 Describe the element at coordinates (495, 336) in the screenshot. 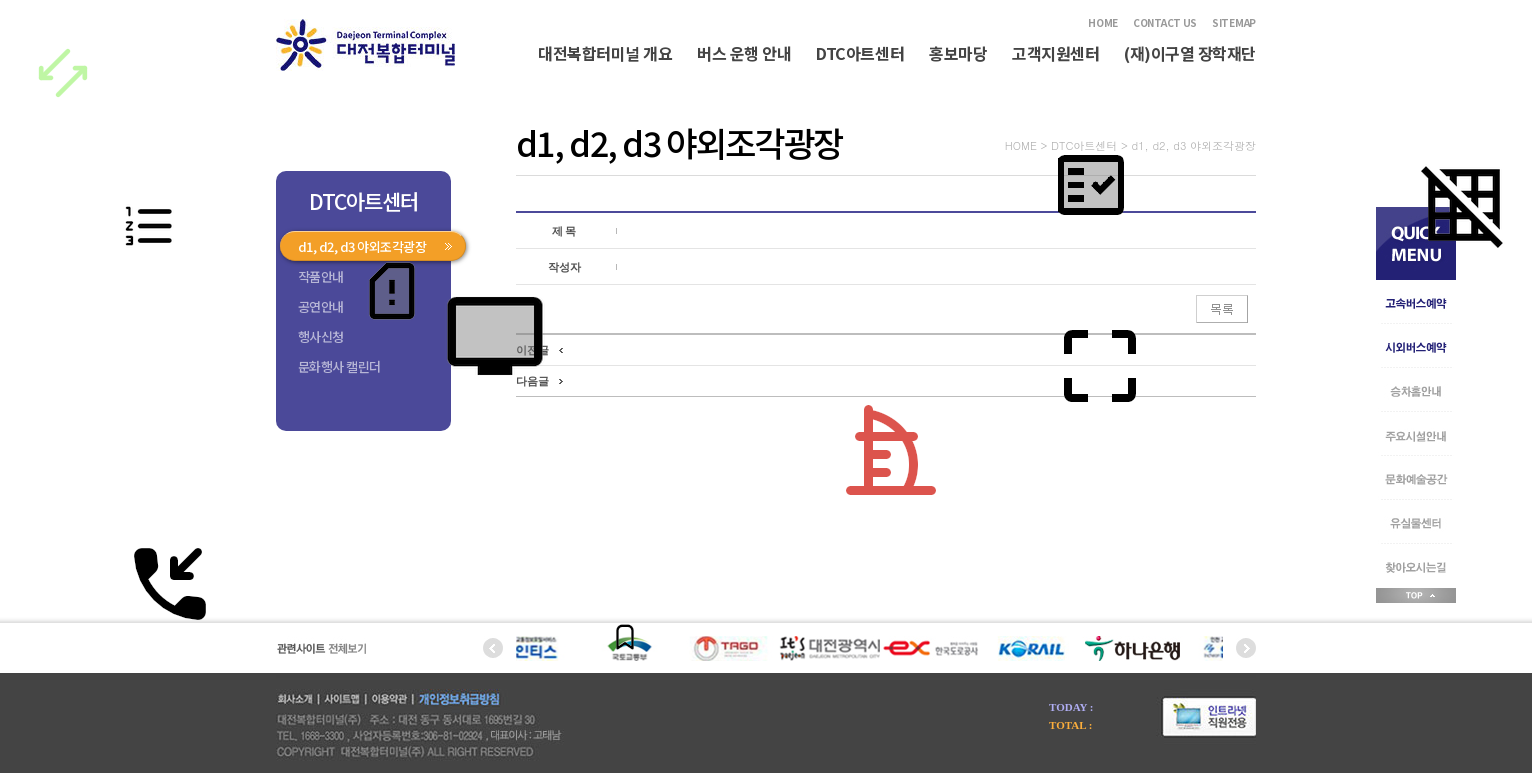

I see `access tv or display settings` at that location.